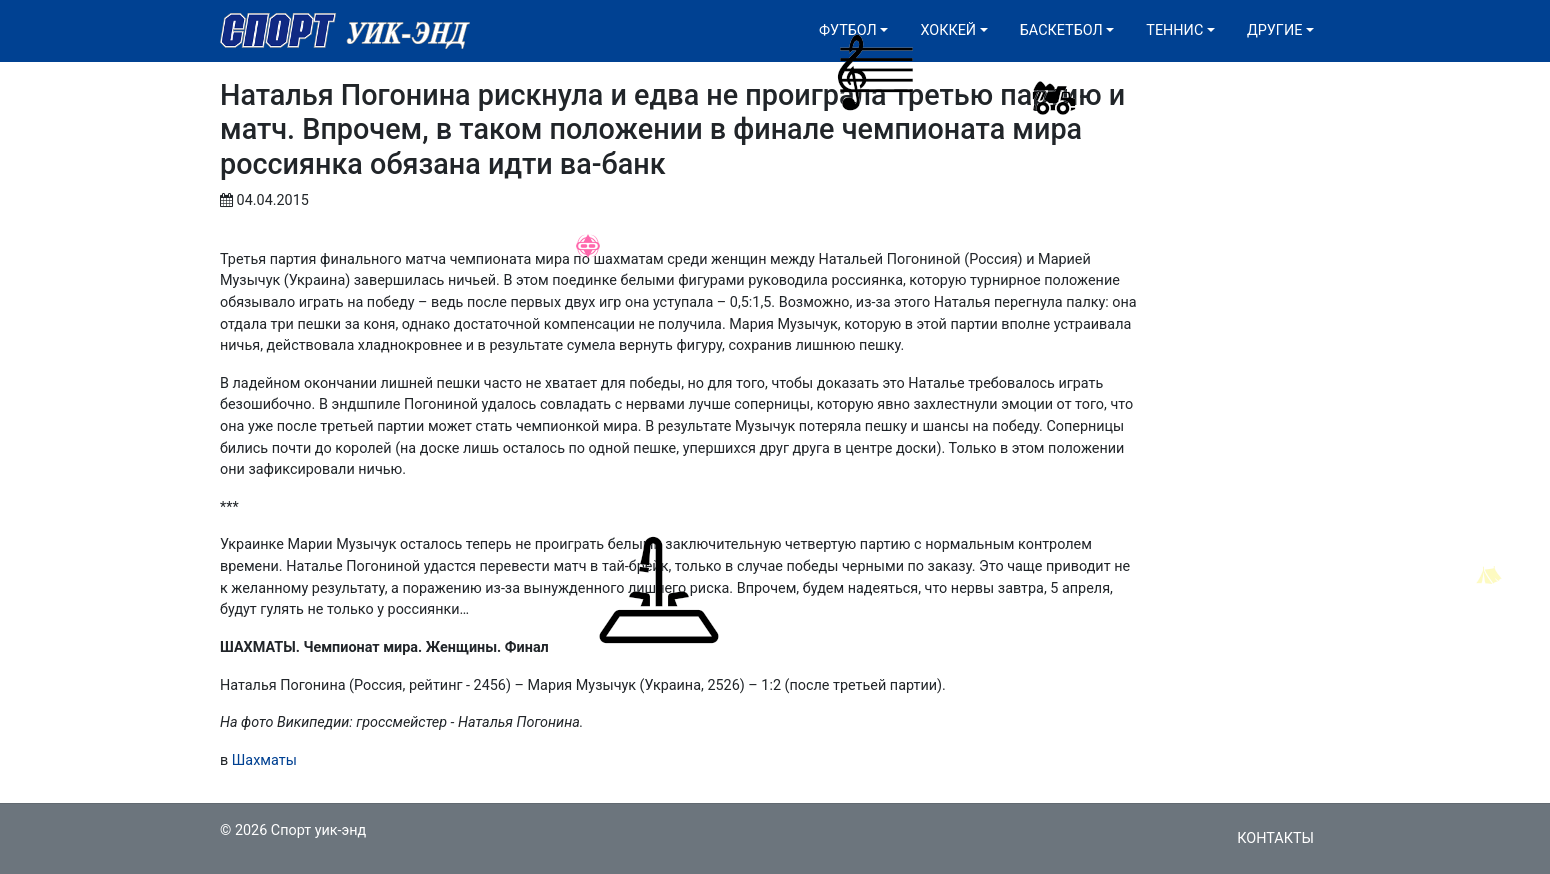  What do you see at coordinates (1054, 98) in the screenshot?
I see `mining truck or haul truck used in resource extraction games` at bounding box center [1054, 98].